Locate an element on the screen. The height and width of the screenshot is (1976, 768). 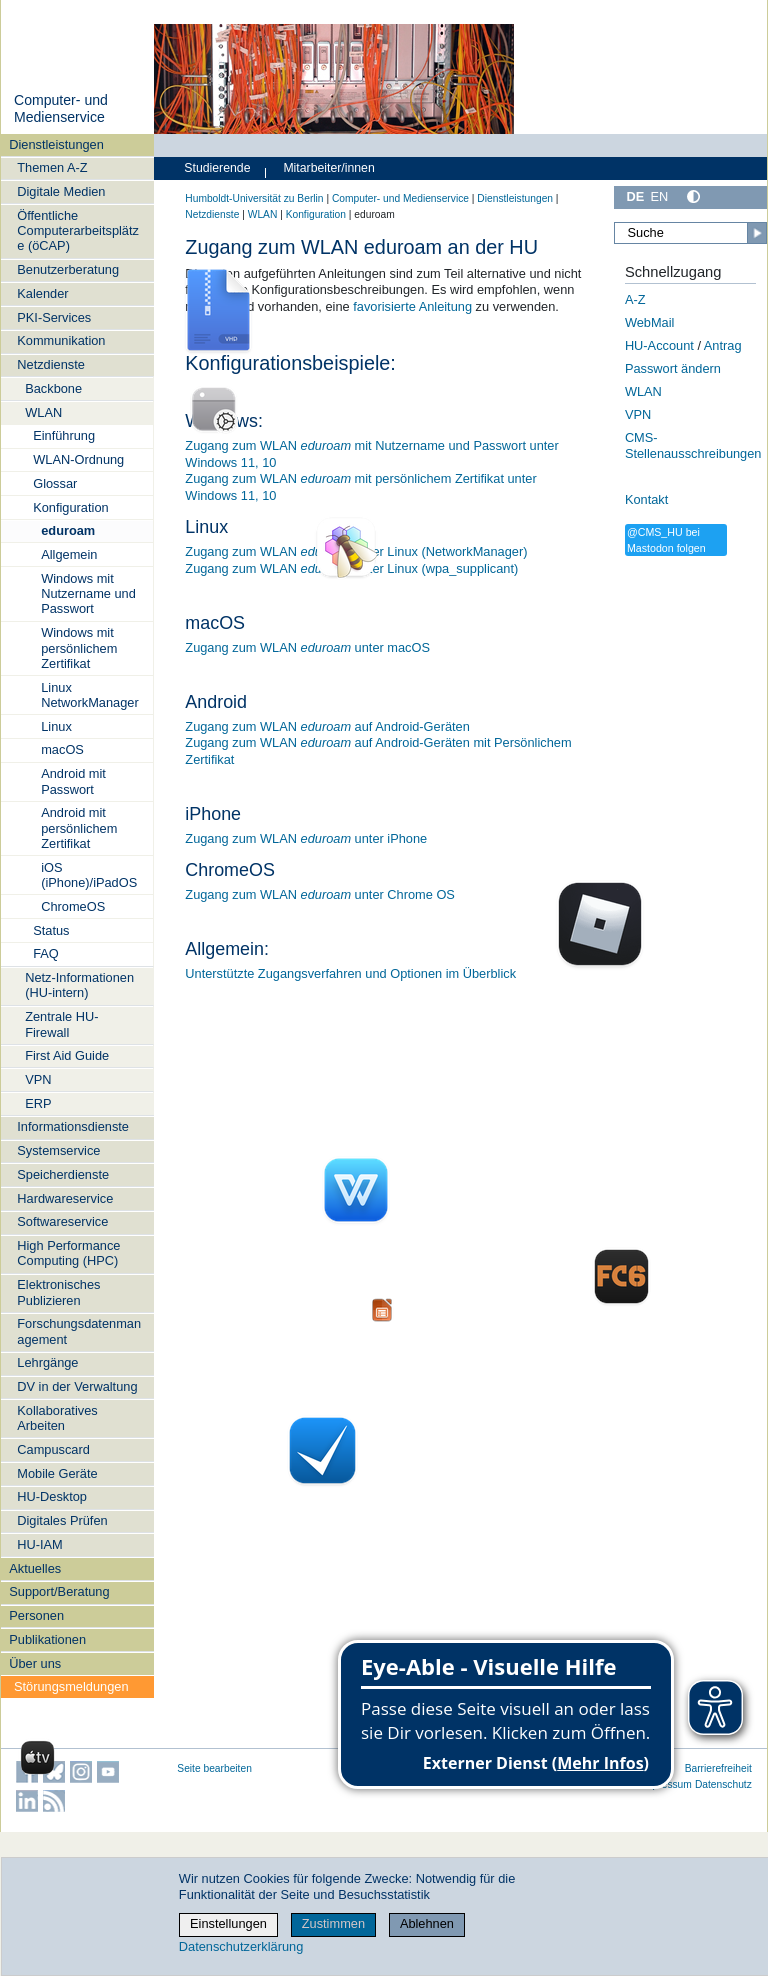
open the Roblox app is located at coordinates (600, 924).